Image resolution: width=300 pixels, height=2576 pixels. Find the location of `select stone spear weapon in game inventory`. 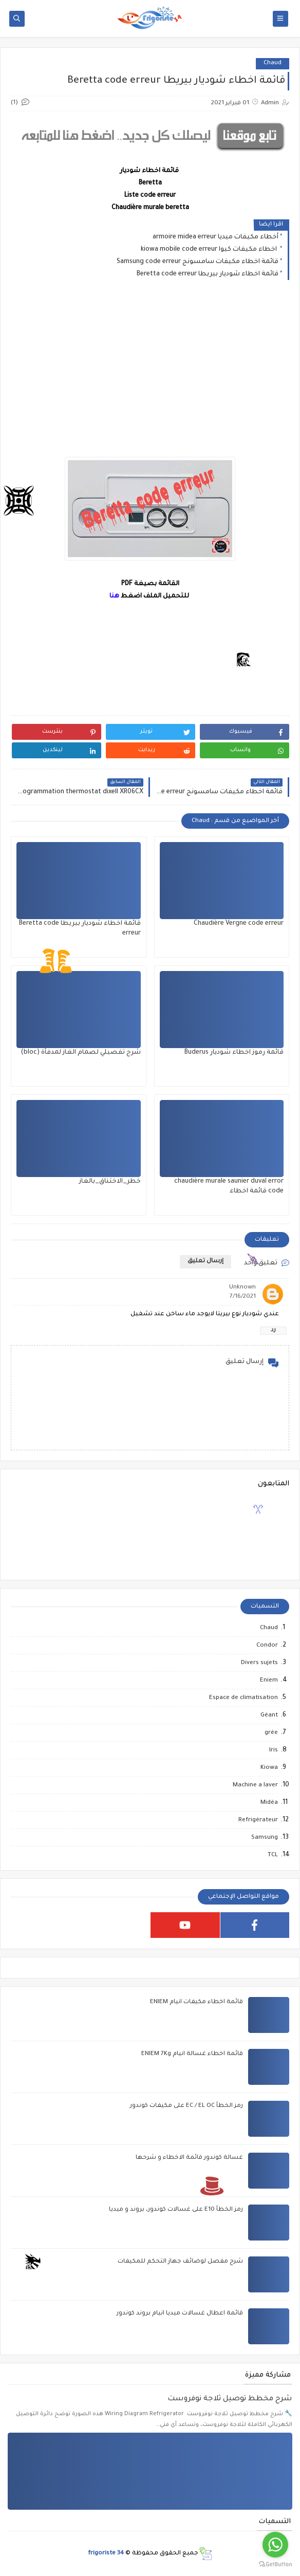

select stone spear weapon in game inventory is located at coordinates (253, 1259).